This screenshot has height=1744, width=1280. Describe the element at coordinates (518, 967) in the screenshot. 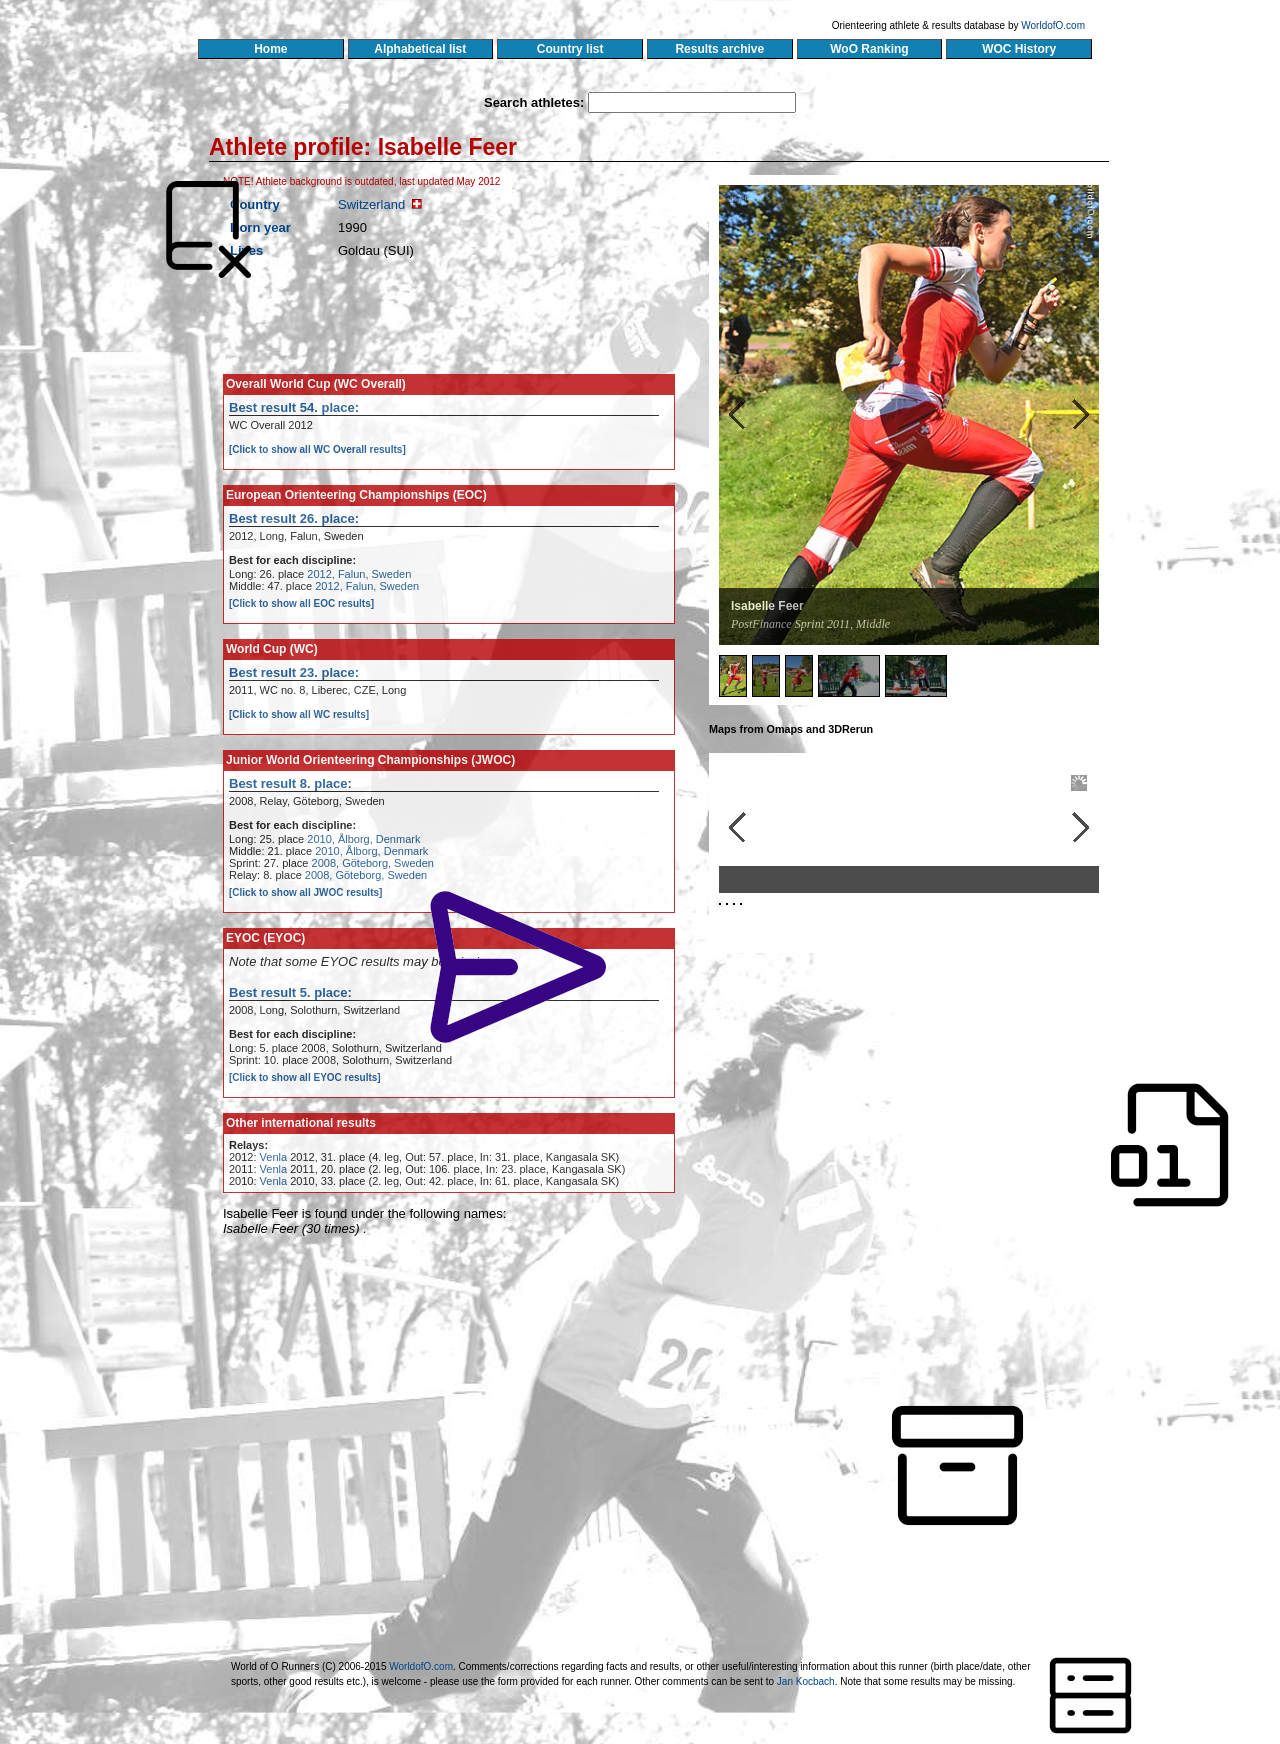

I see `send a message or email` at that location.